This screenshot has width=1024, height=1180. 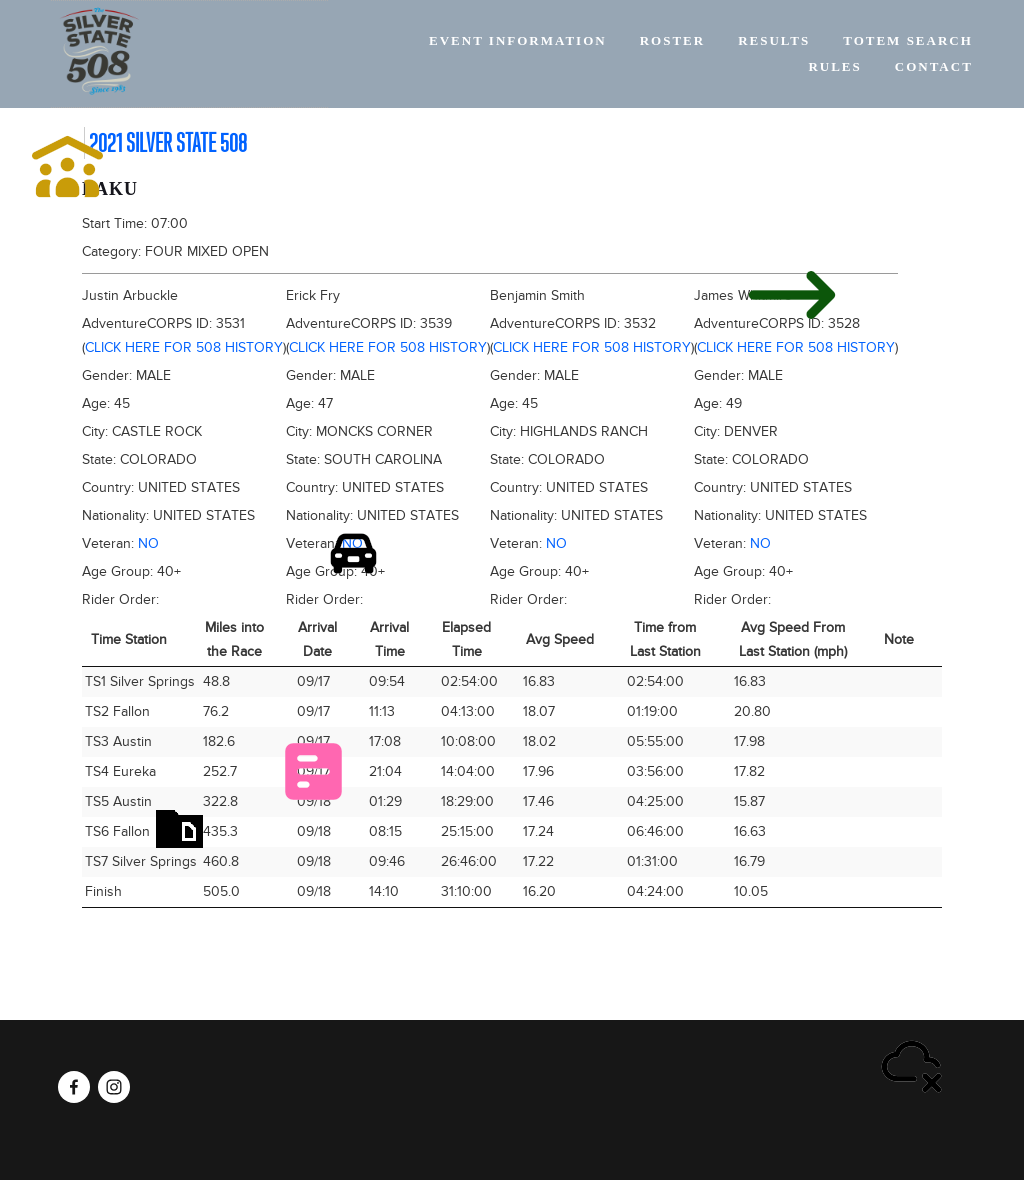 I want to click on proceed to the next step, so click(x=792, y=295).